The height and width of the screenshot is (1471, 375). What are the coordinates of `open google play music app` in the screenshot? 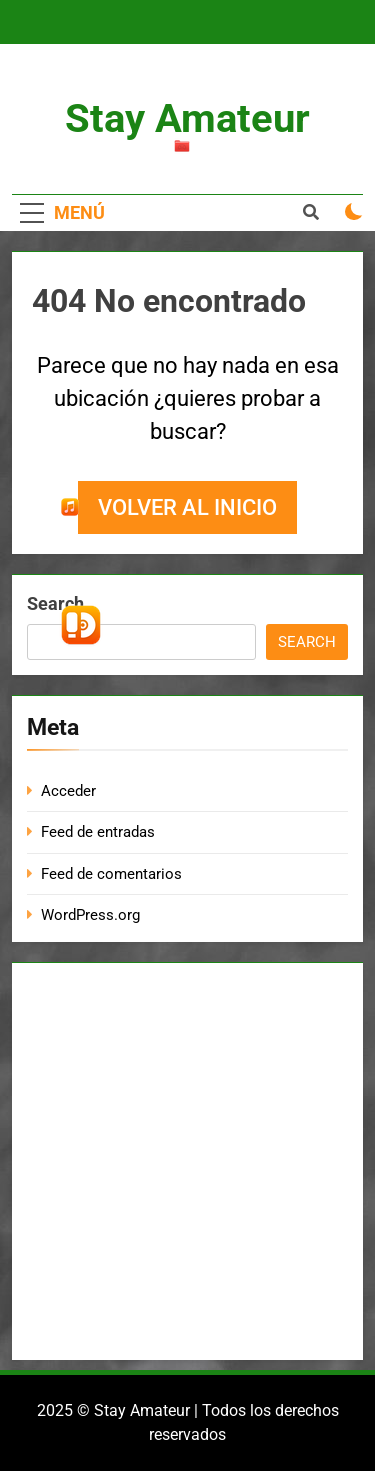 It's located at (70, 507).